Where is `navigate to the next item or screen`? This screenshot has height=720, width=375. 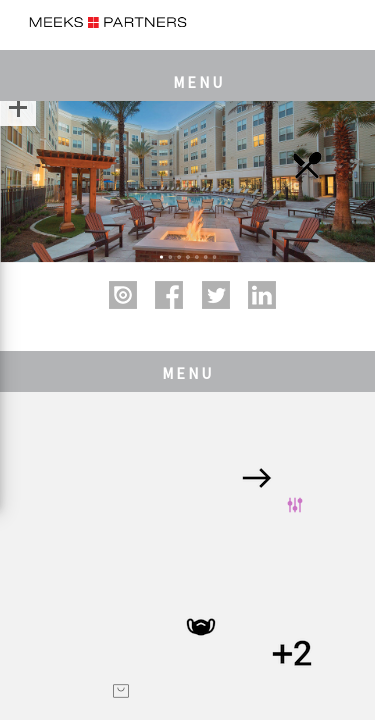
navigate to the next item or screen is located at coordinates (257, 478).